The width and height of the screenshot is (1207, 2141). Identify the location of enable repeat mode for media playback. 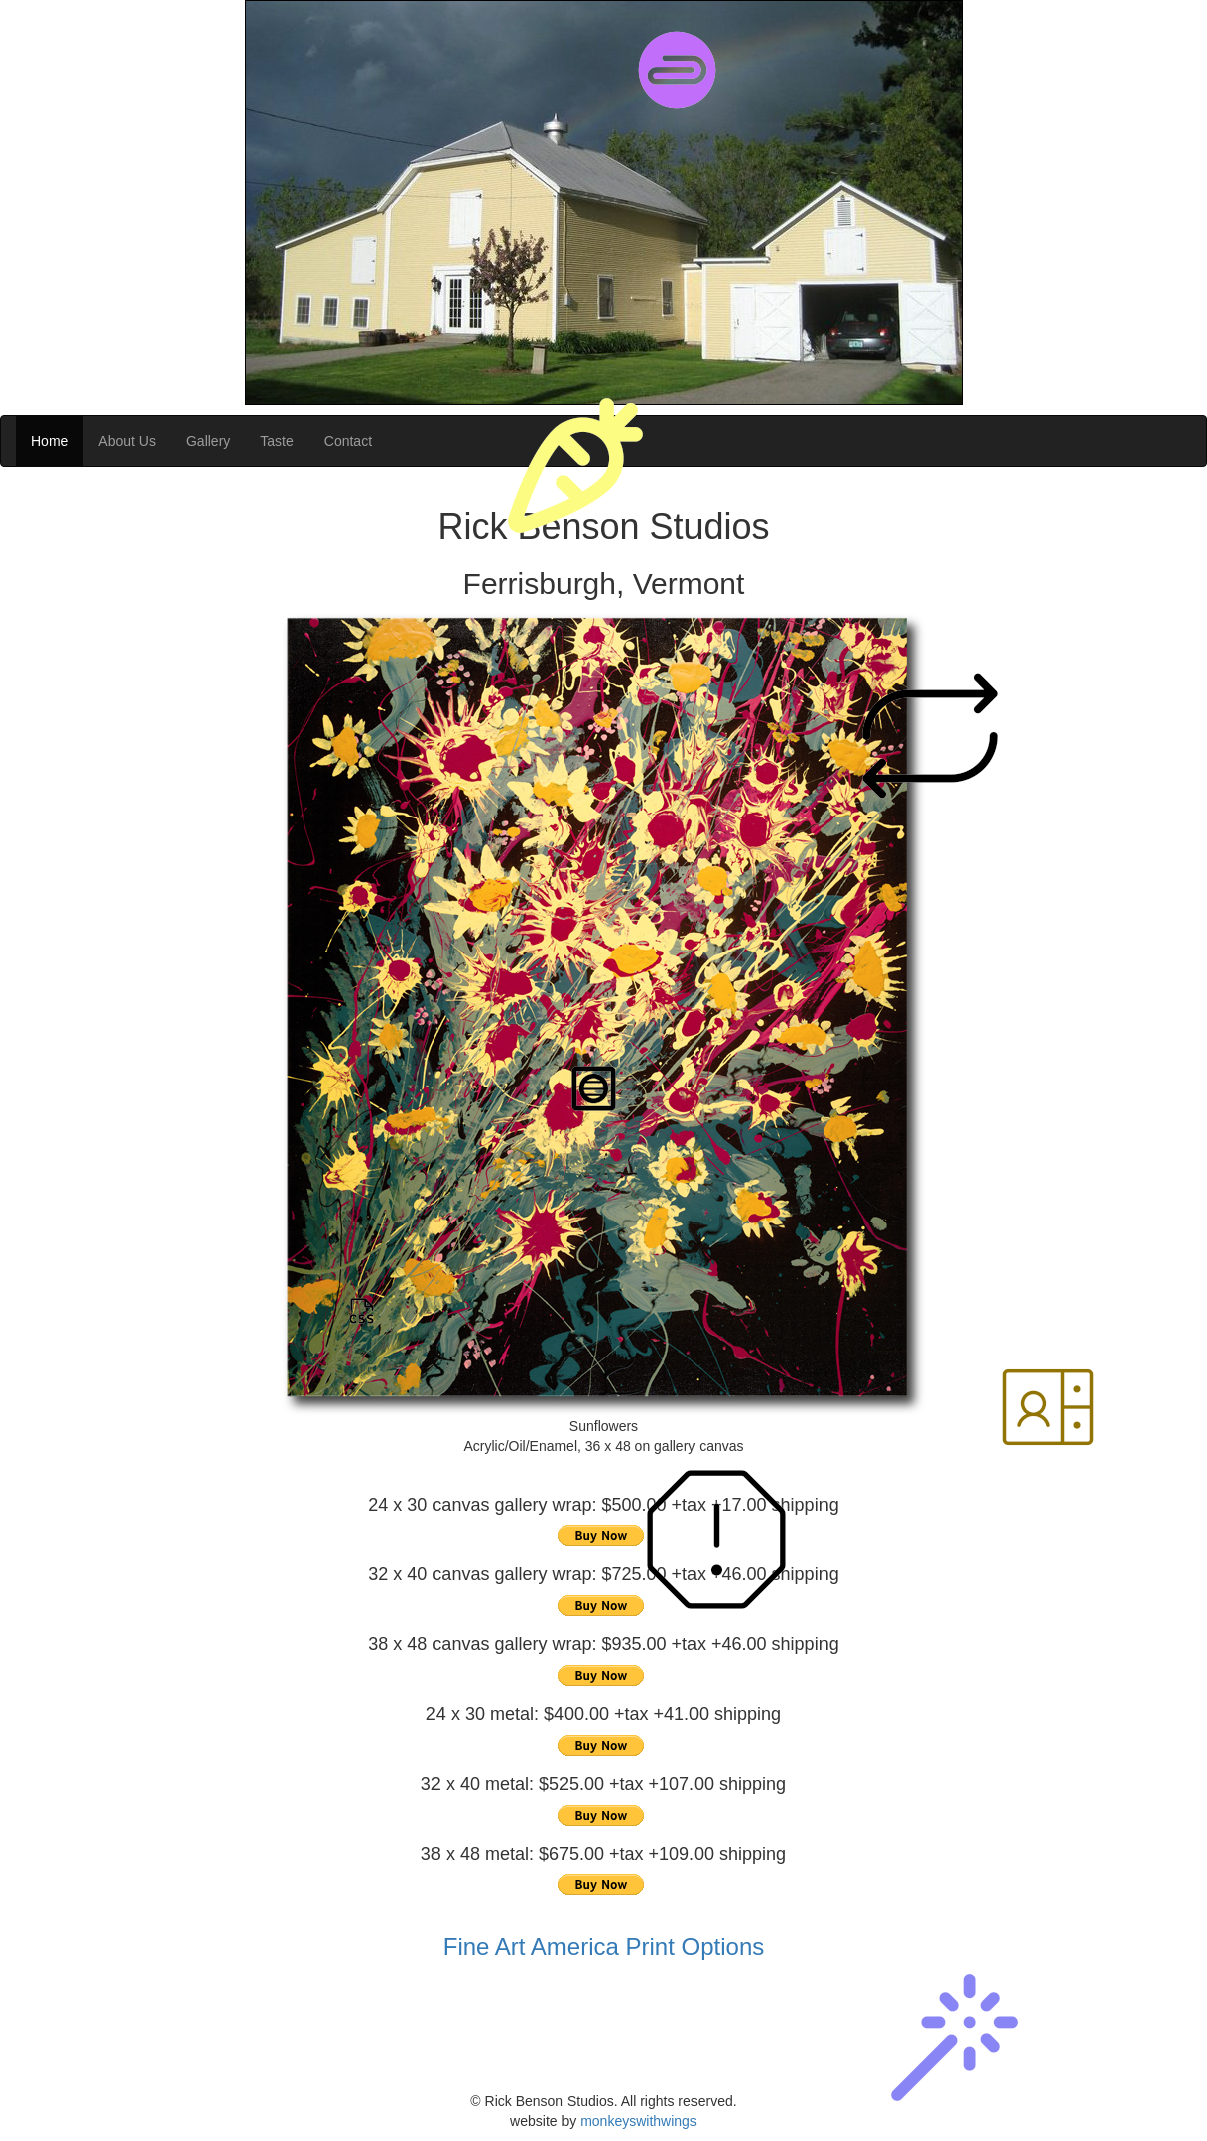
(930, 736).